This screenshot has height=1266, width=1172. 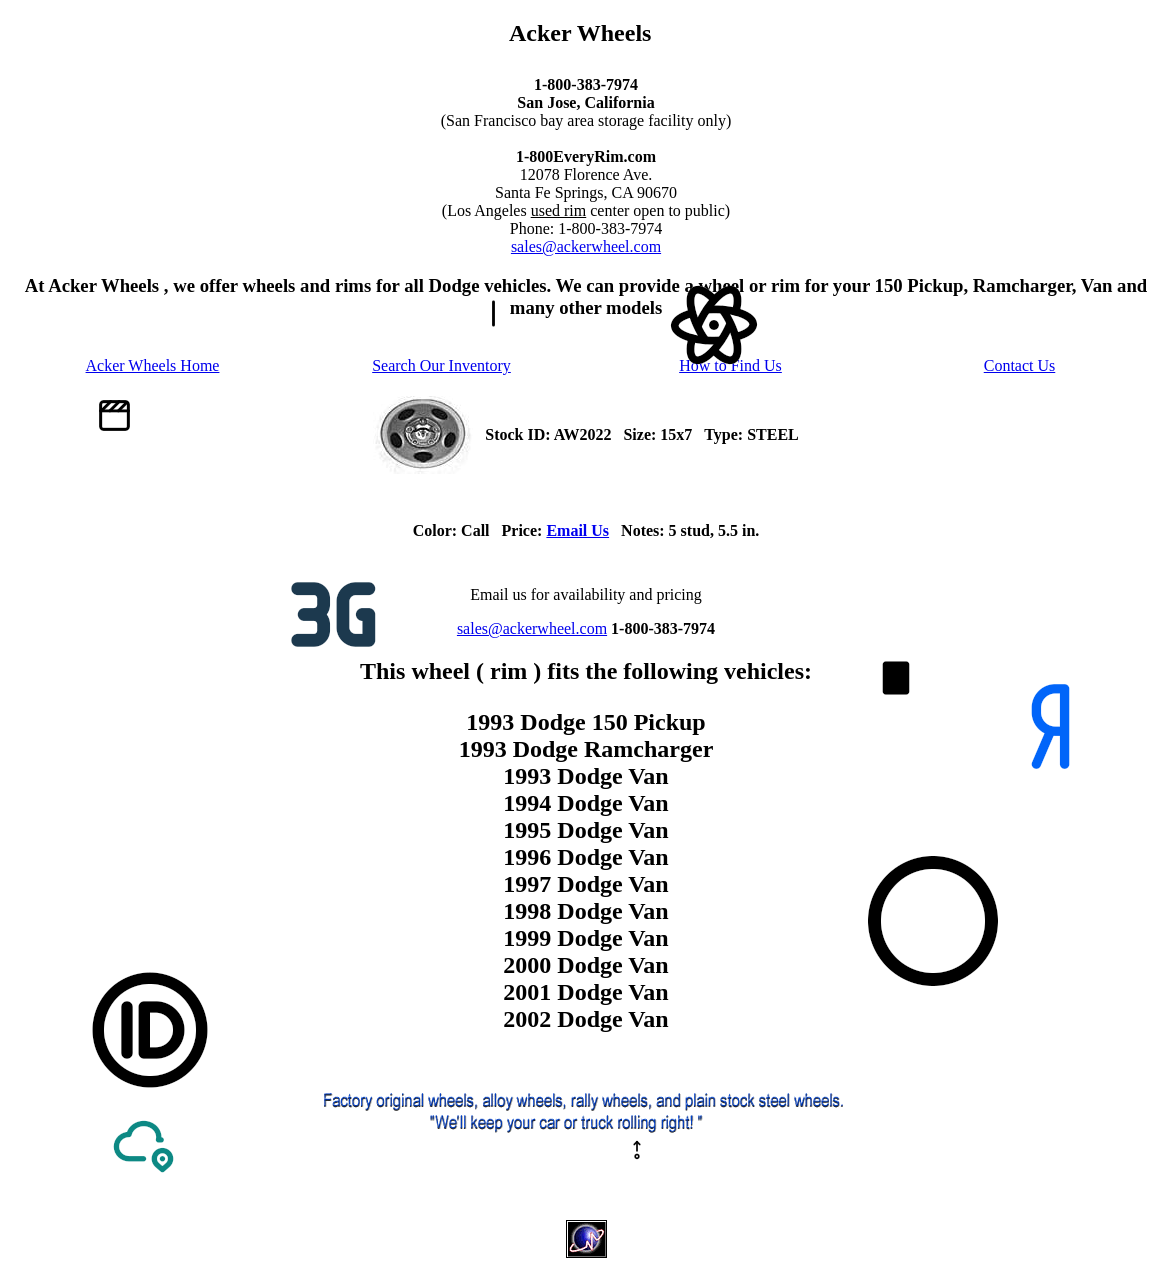 What do you see at coordinates (714, 325) in the screenshot?
I see `react native framework logo` at bounding box center [714, 325].